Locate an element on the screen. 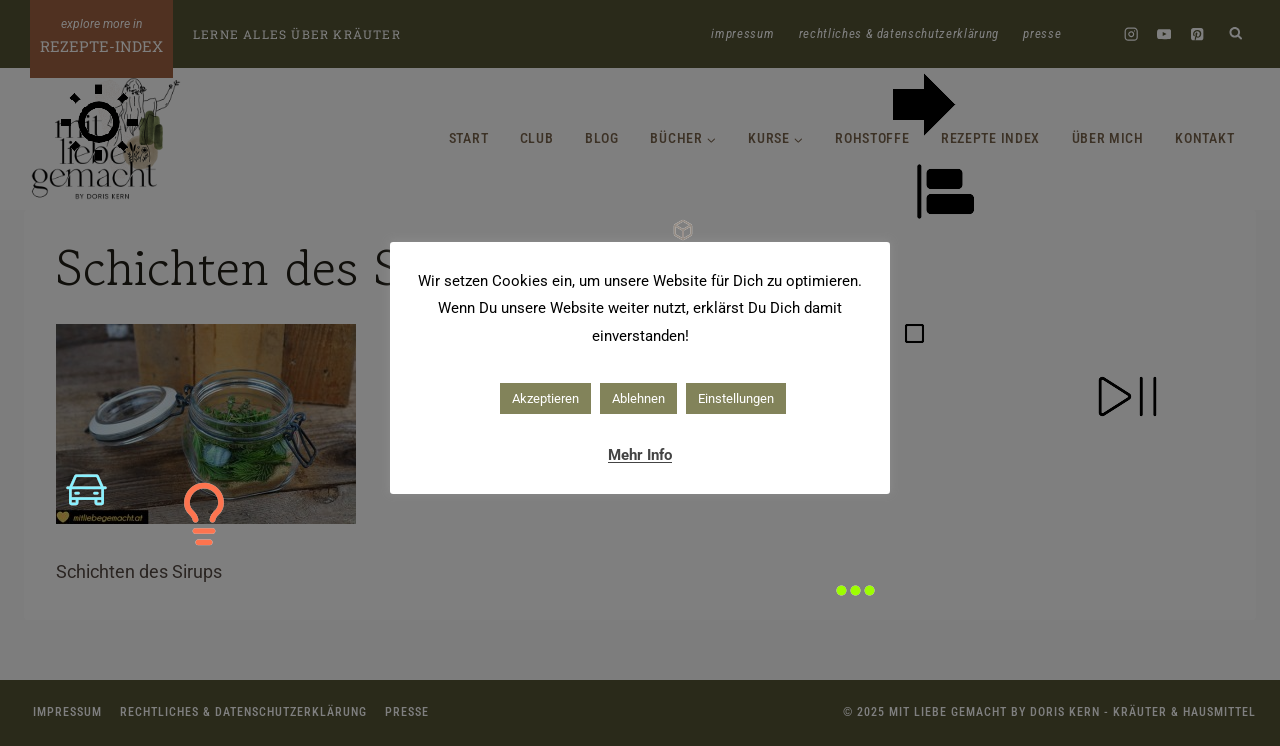 This screenshot has width=1280, height=746. access vehicle or car-related features is located at coordinates (86, 490).